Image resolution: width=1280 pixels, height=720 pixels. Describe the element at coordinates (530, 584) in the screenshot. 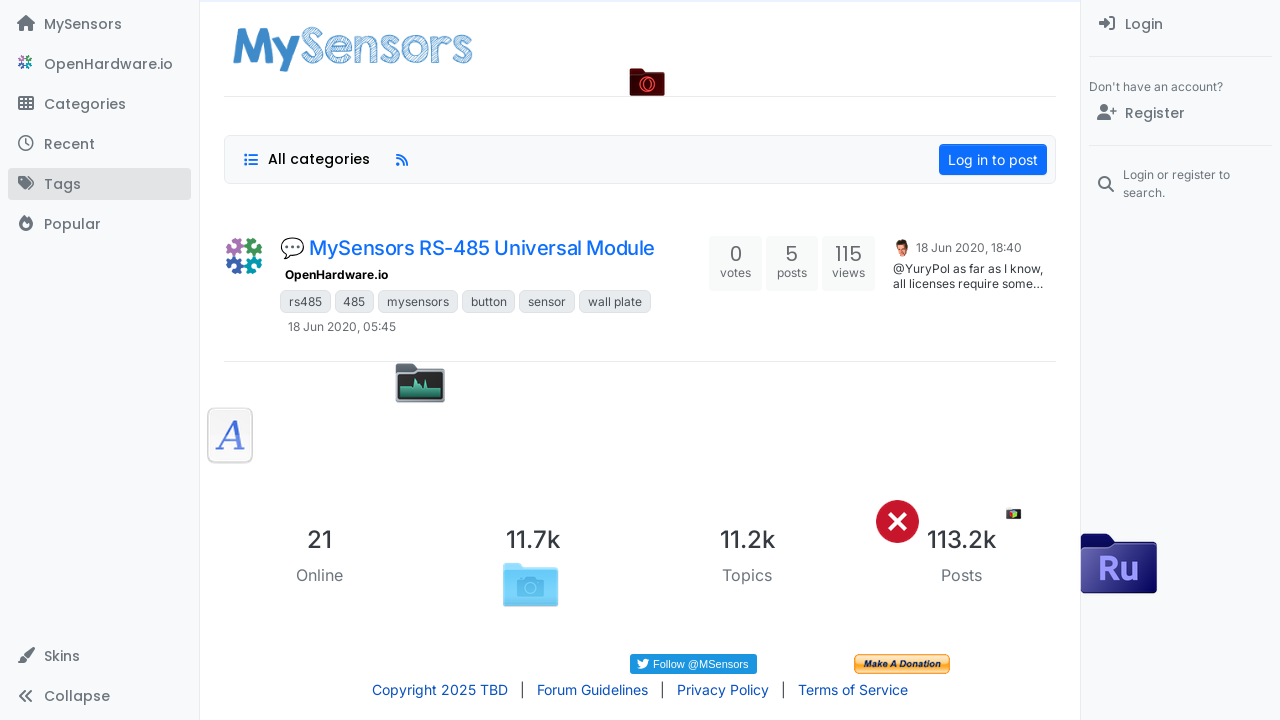

I see `open your pictures folder` at that location.